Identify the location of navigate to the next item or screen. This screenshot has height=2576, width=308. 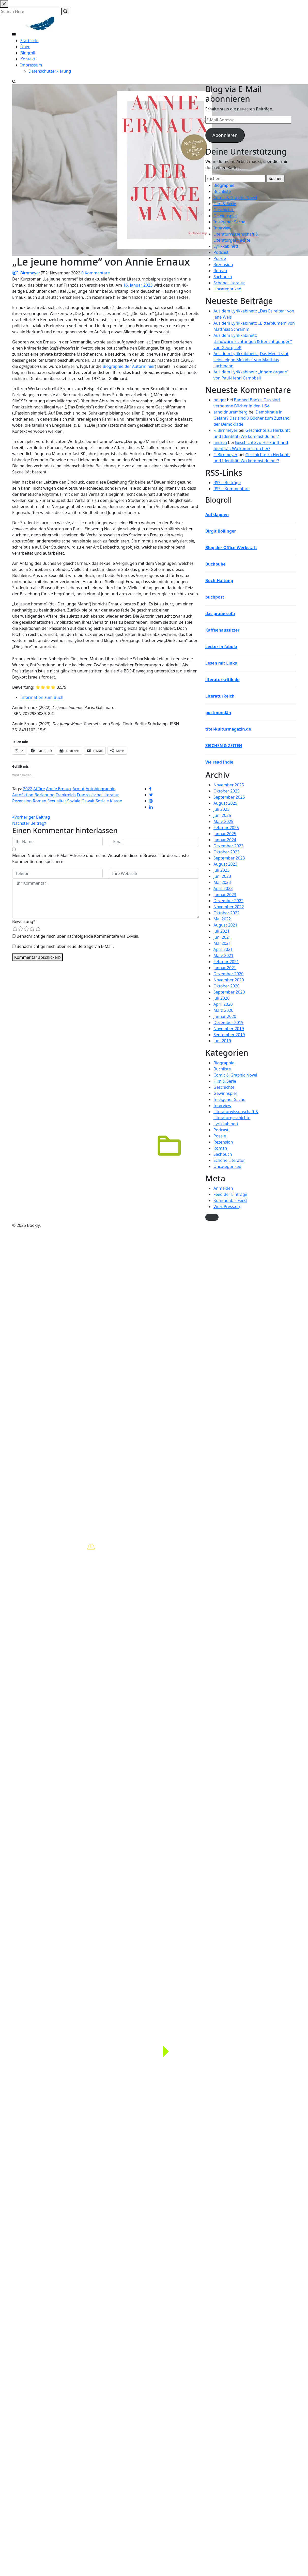
(165, 2051).